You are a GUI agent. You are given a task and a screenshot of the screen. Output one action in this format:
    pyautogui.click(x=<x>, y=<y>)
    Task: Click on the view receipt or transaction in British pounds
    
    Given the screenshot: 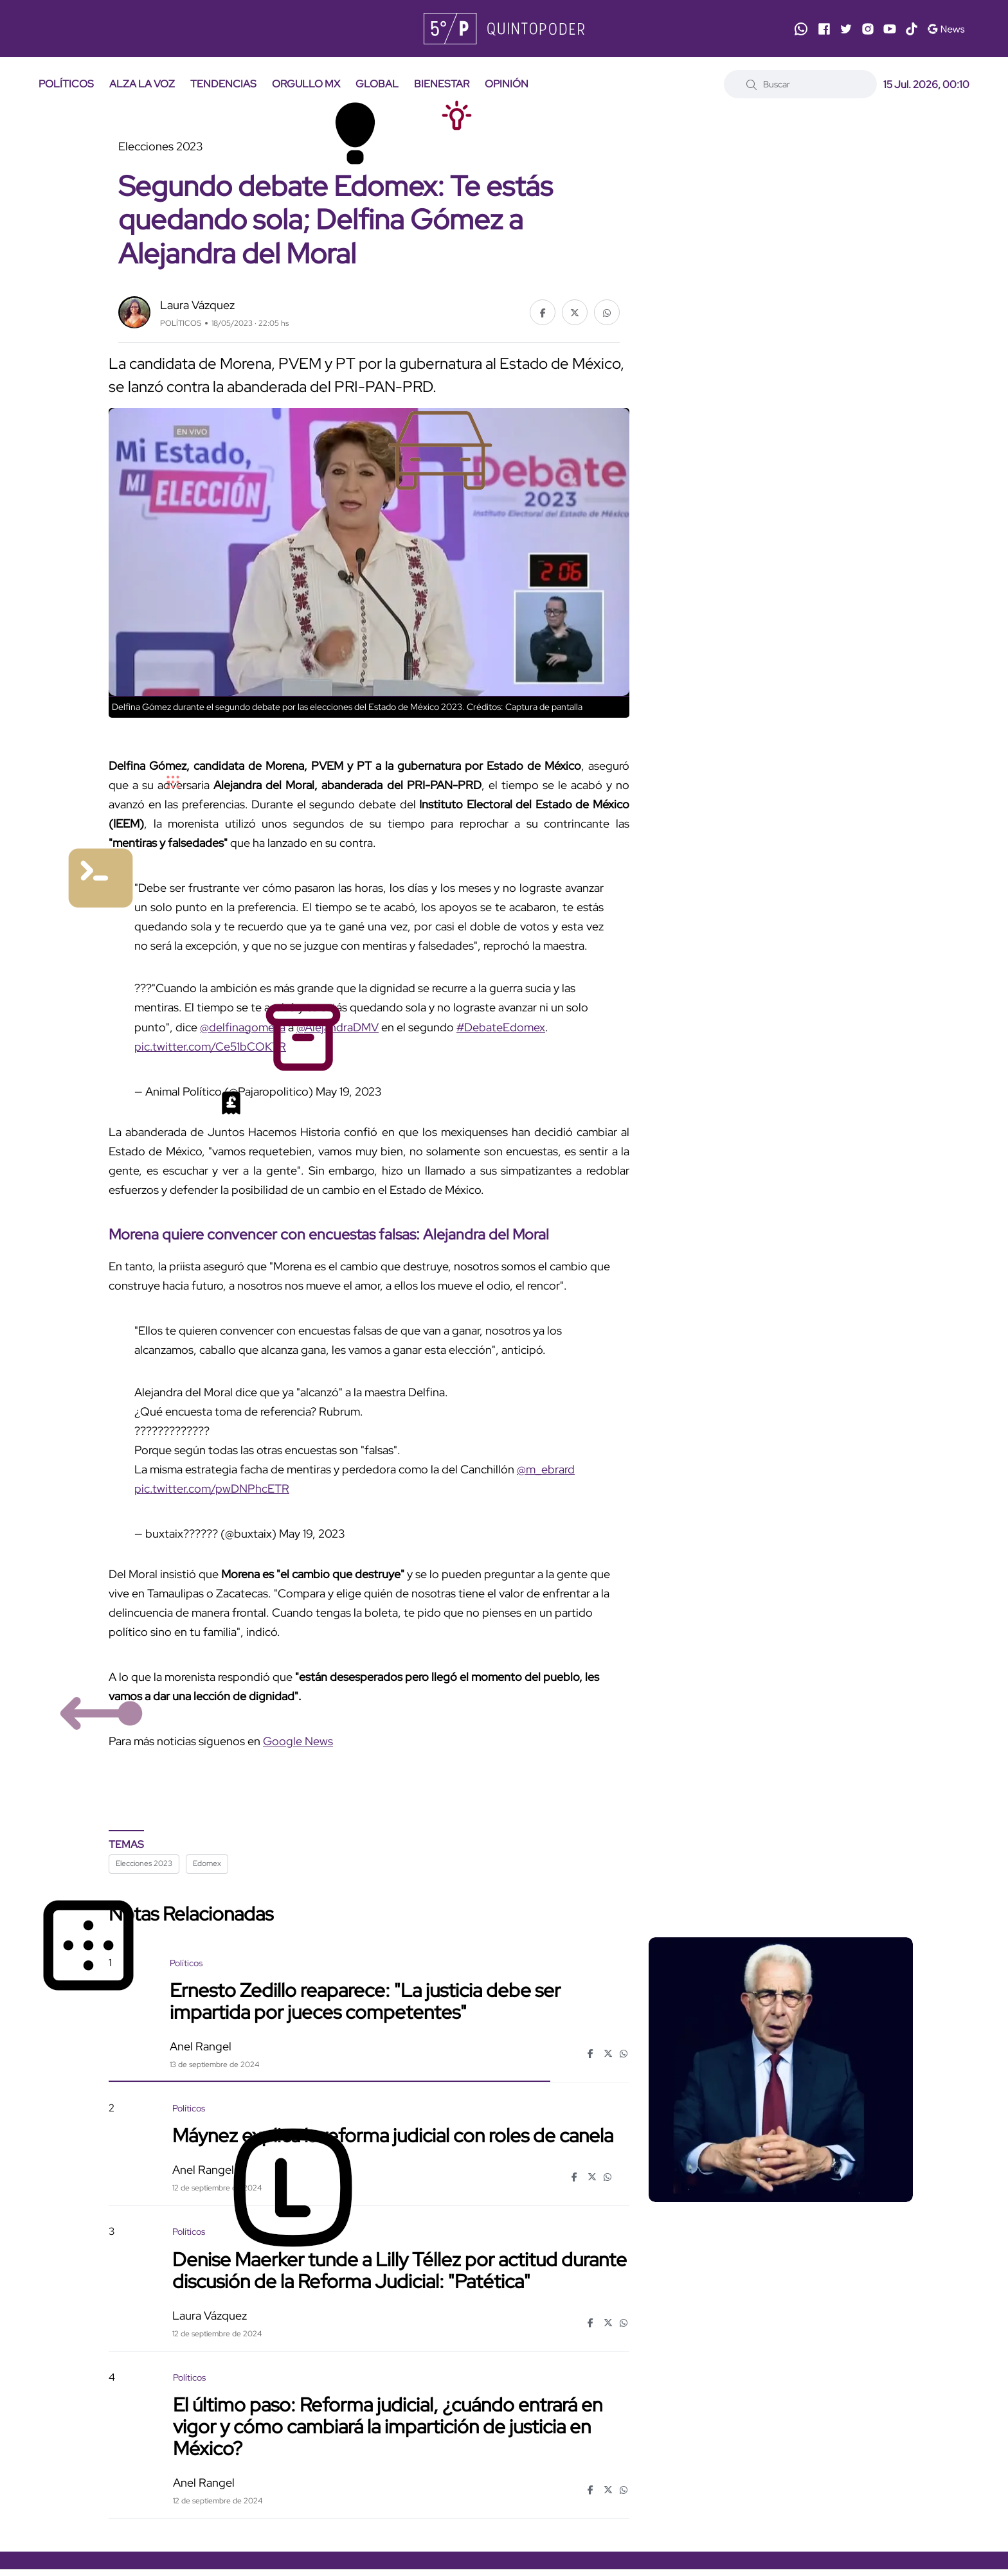 What is the action you would take?
    pyautogui.click(x=231, y=1103)
    